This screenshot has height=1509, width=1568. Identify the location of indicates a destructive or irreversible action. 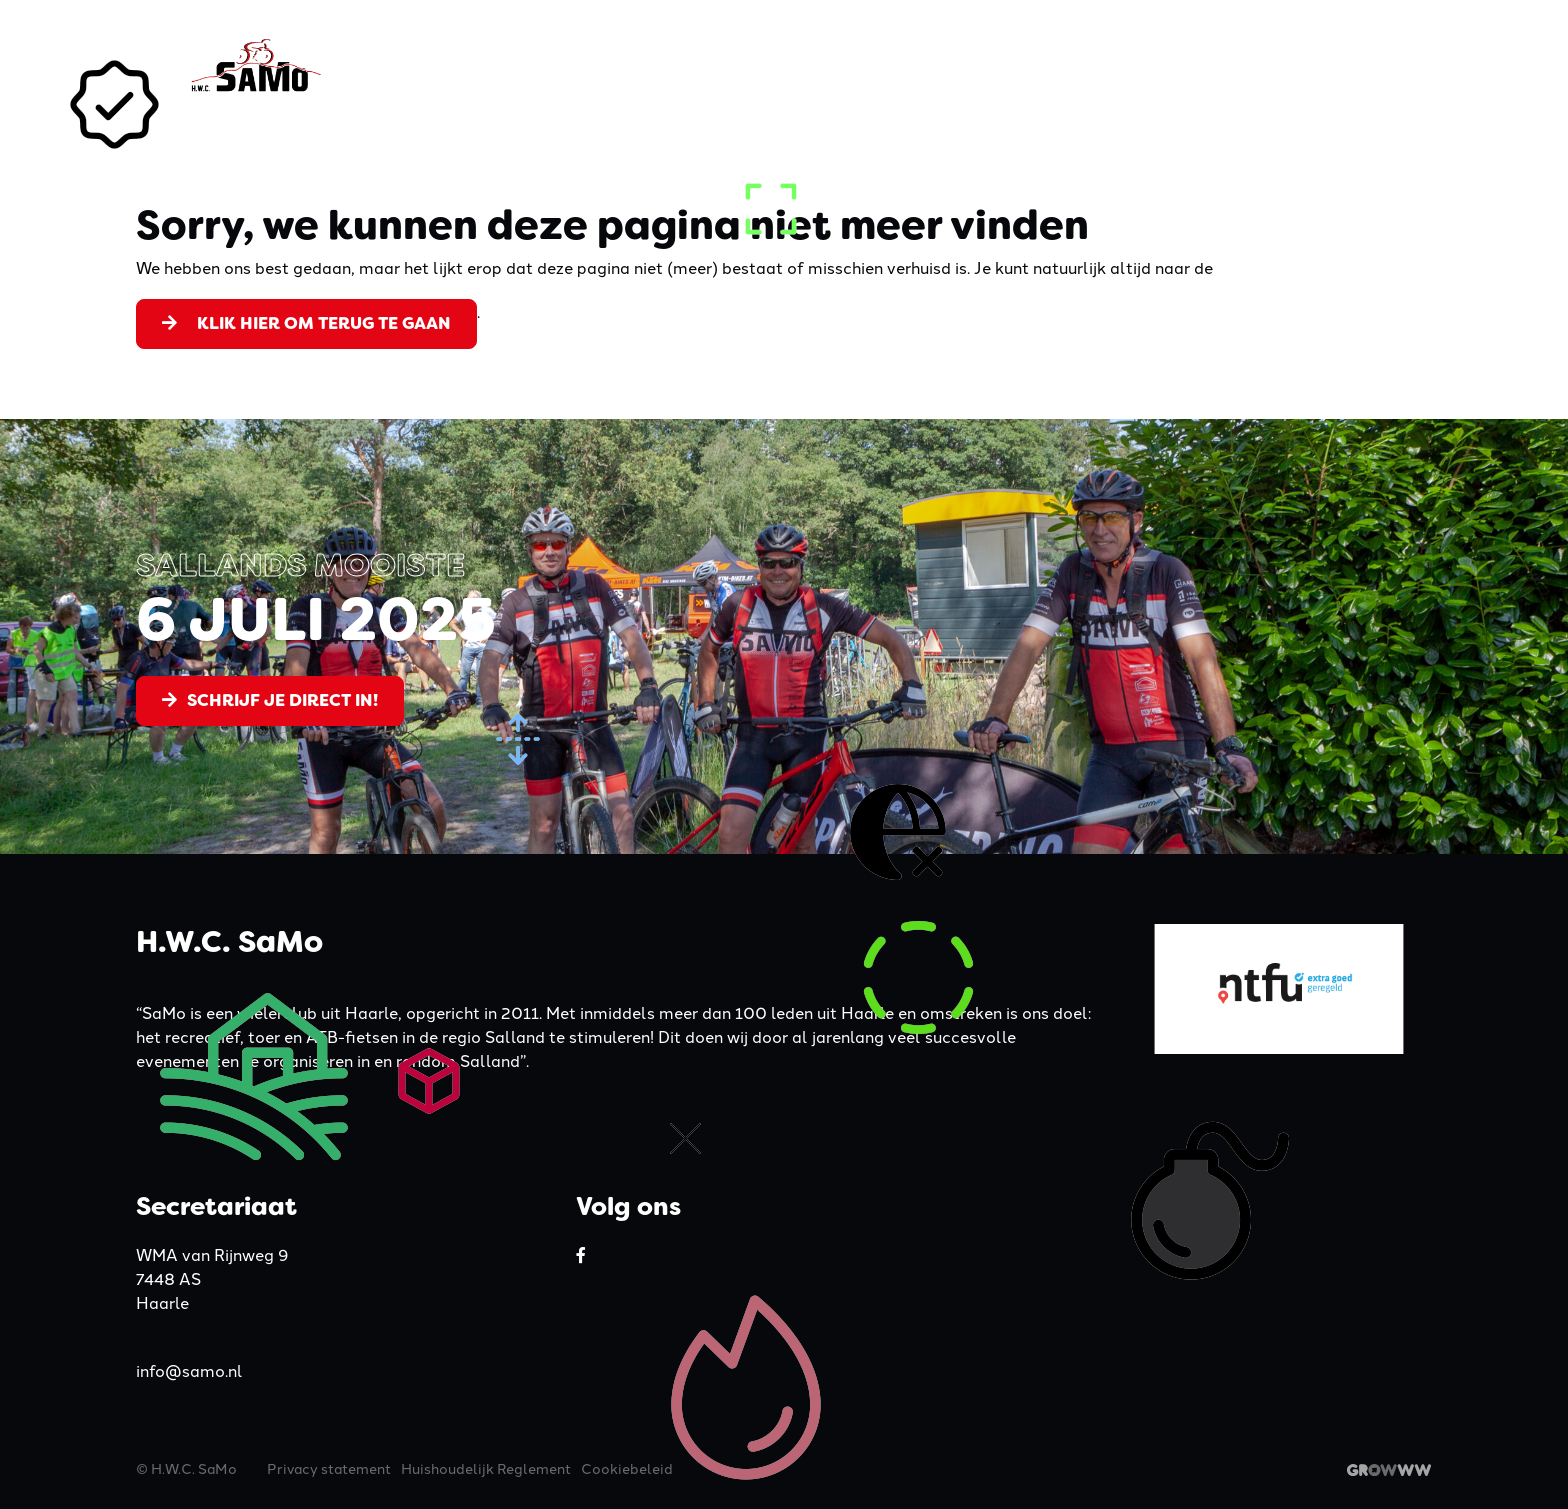
(1202, 1198).